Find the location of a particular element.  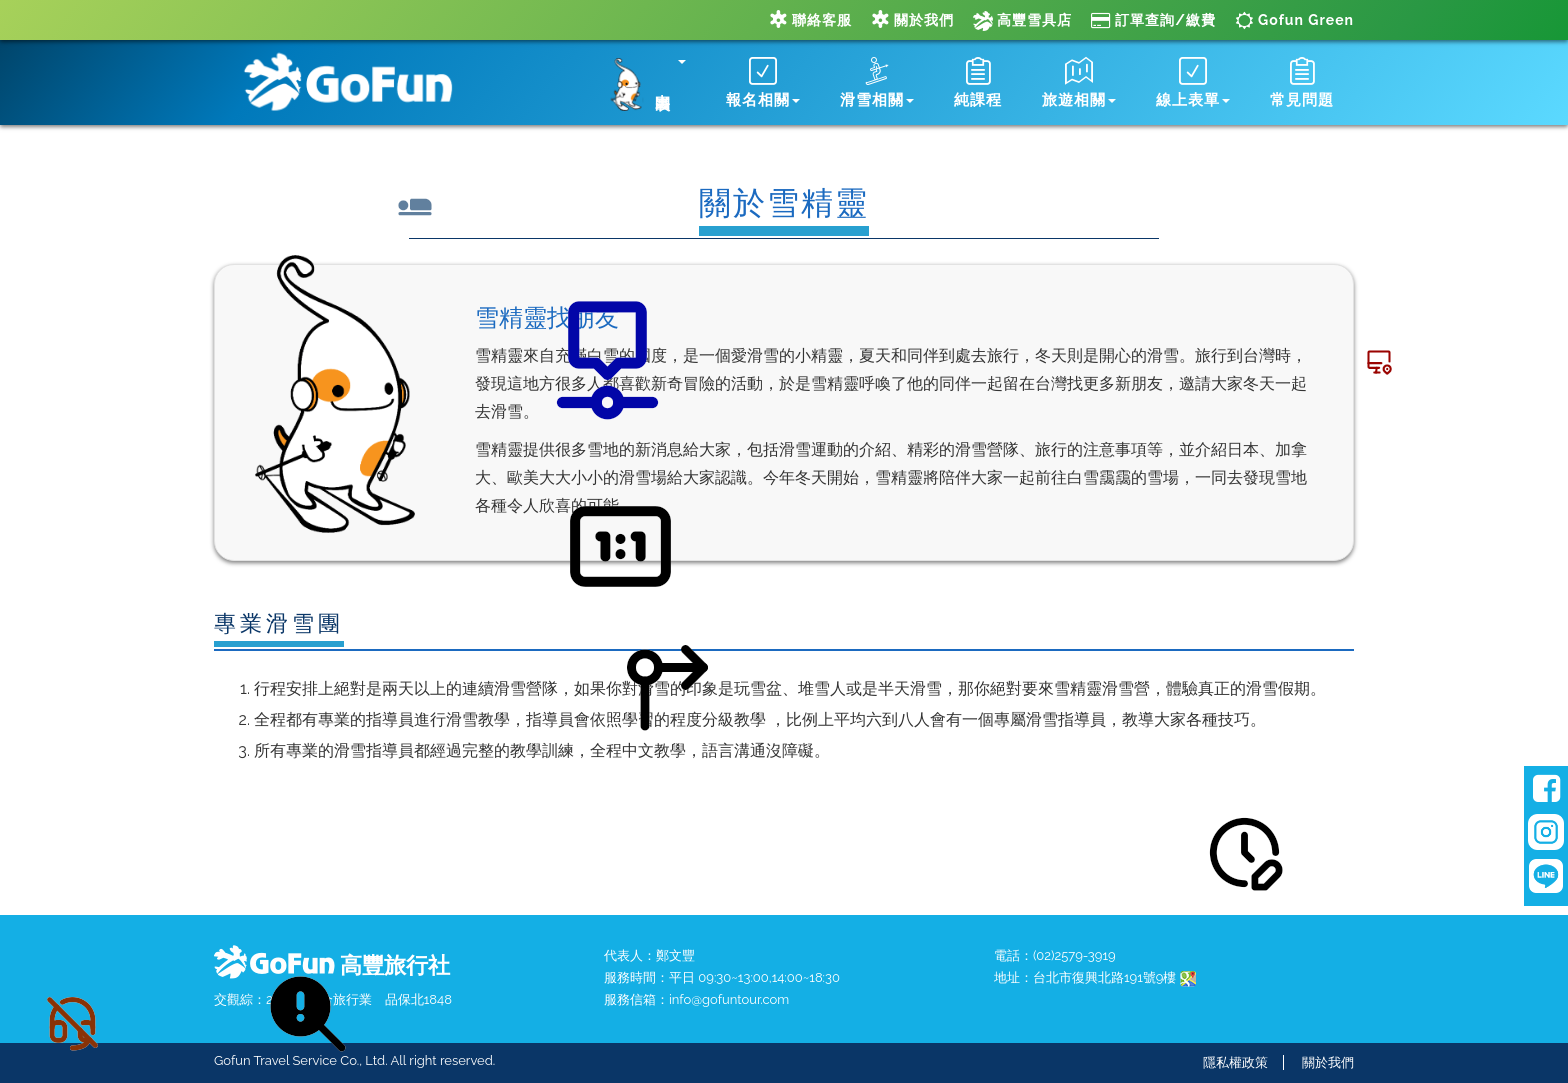

view event details on timeline is located at coordinates (607, 357).